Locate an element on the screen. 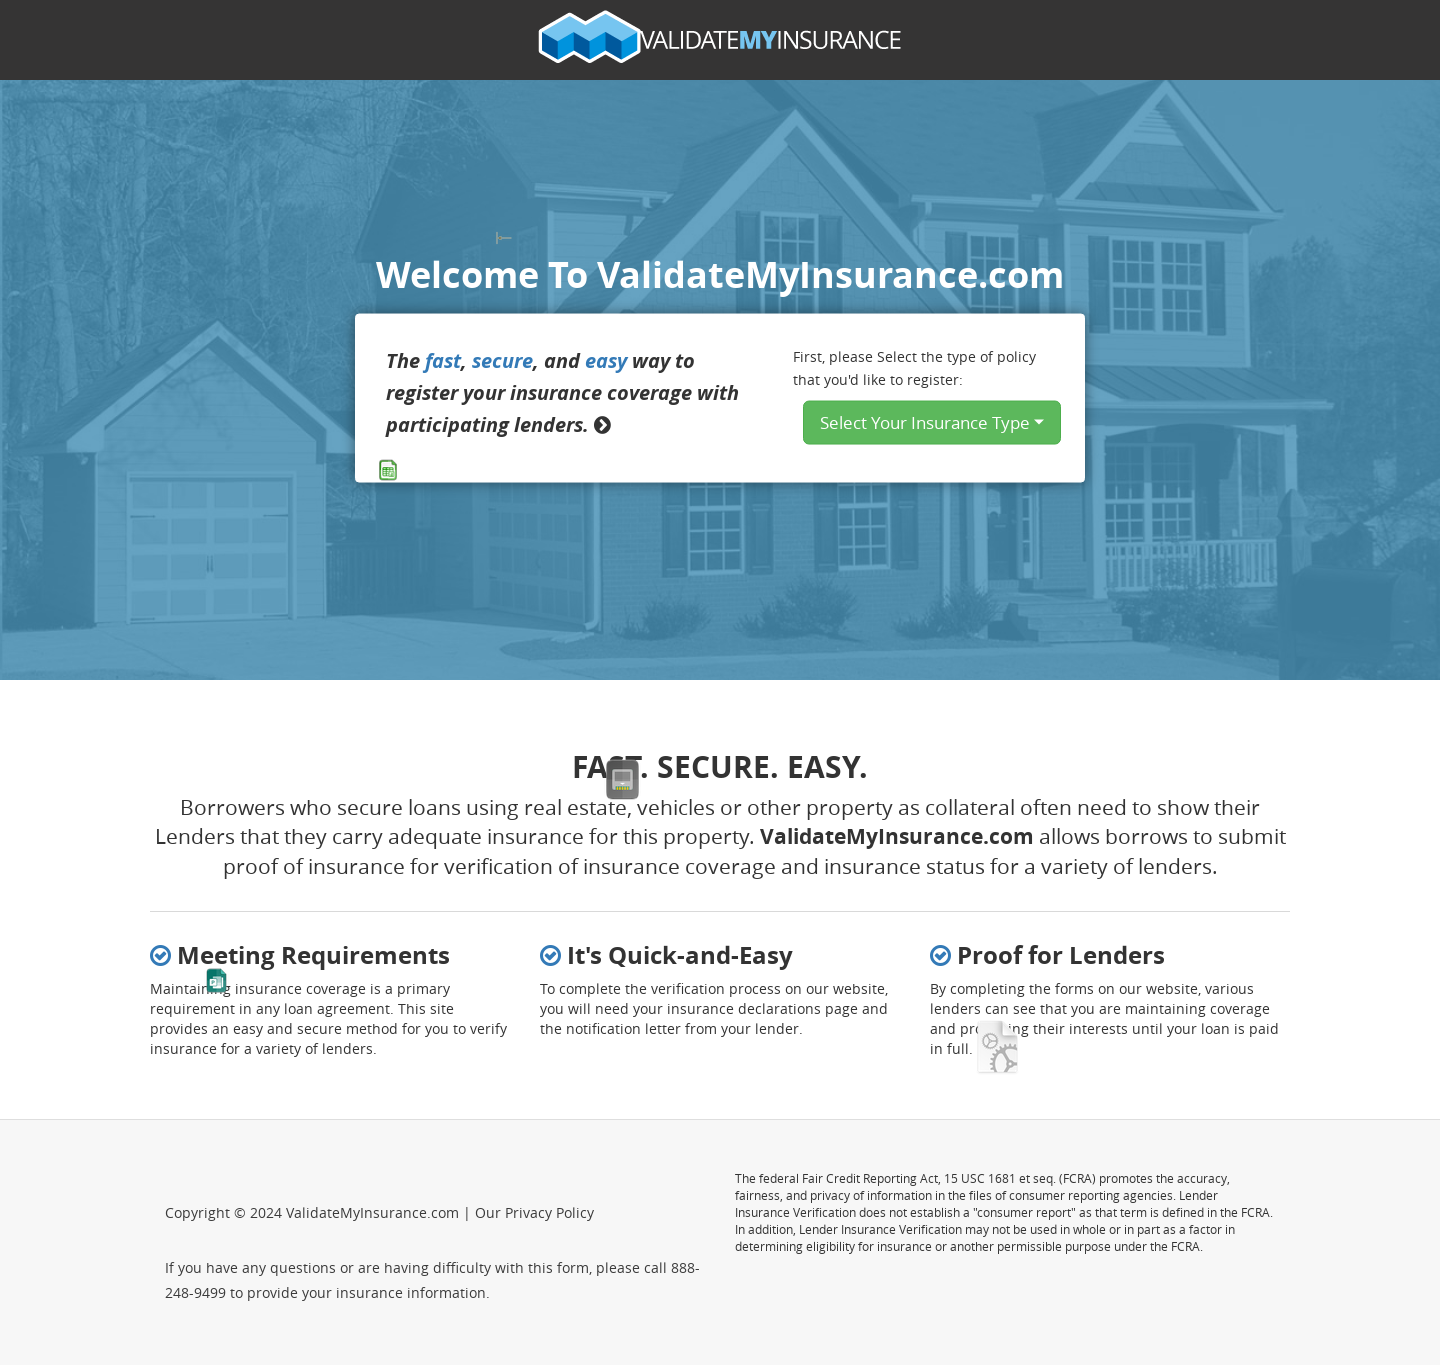 The height and width of the screenshot is (1365, 1440). indicates a retro game ROM file is located at coordinates (622, 779).